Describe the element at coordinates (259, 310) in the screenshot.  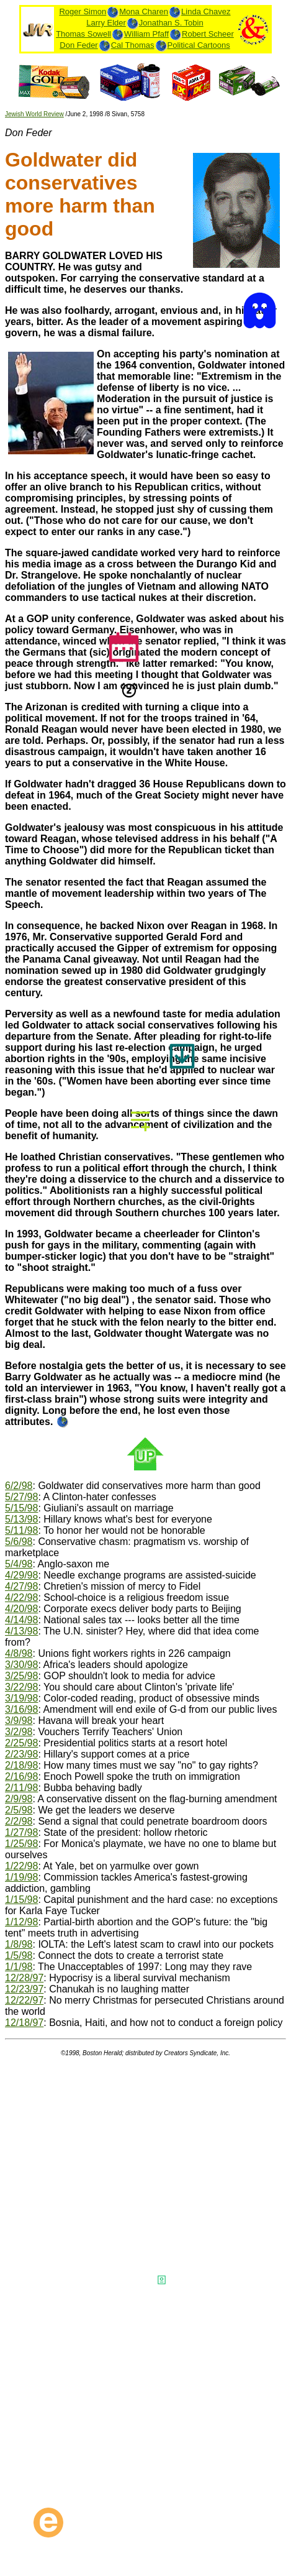
I see `ghost mode or incognito status indicator` at that location.